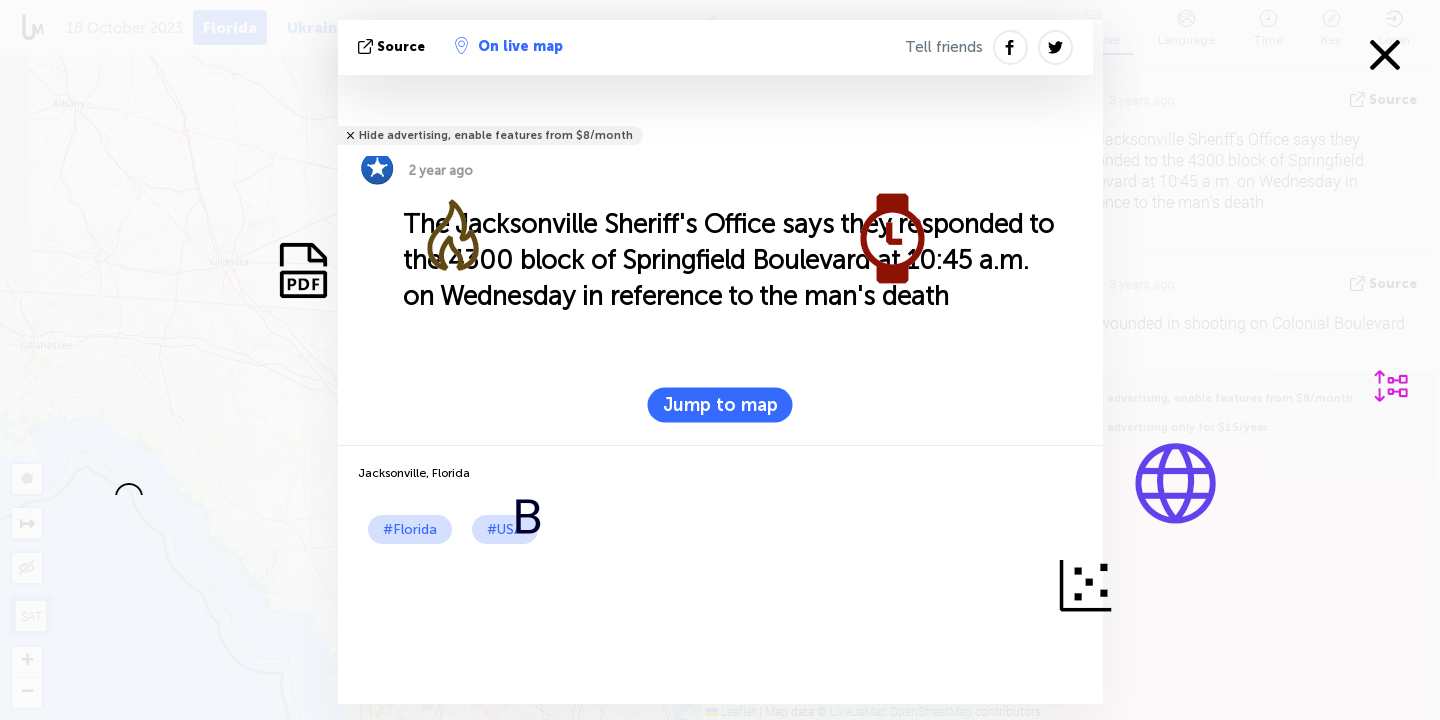 This screenshot has width=1440, height=720. I want to click on open a PDF document, so click(303, 270).